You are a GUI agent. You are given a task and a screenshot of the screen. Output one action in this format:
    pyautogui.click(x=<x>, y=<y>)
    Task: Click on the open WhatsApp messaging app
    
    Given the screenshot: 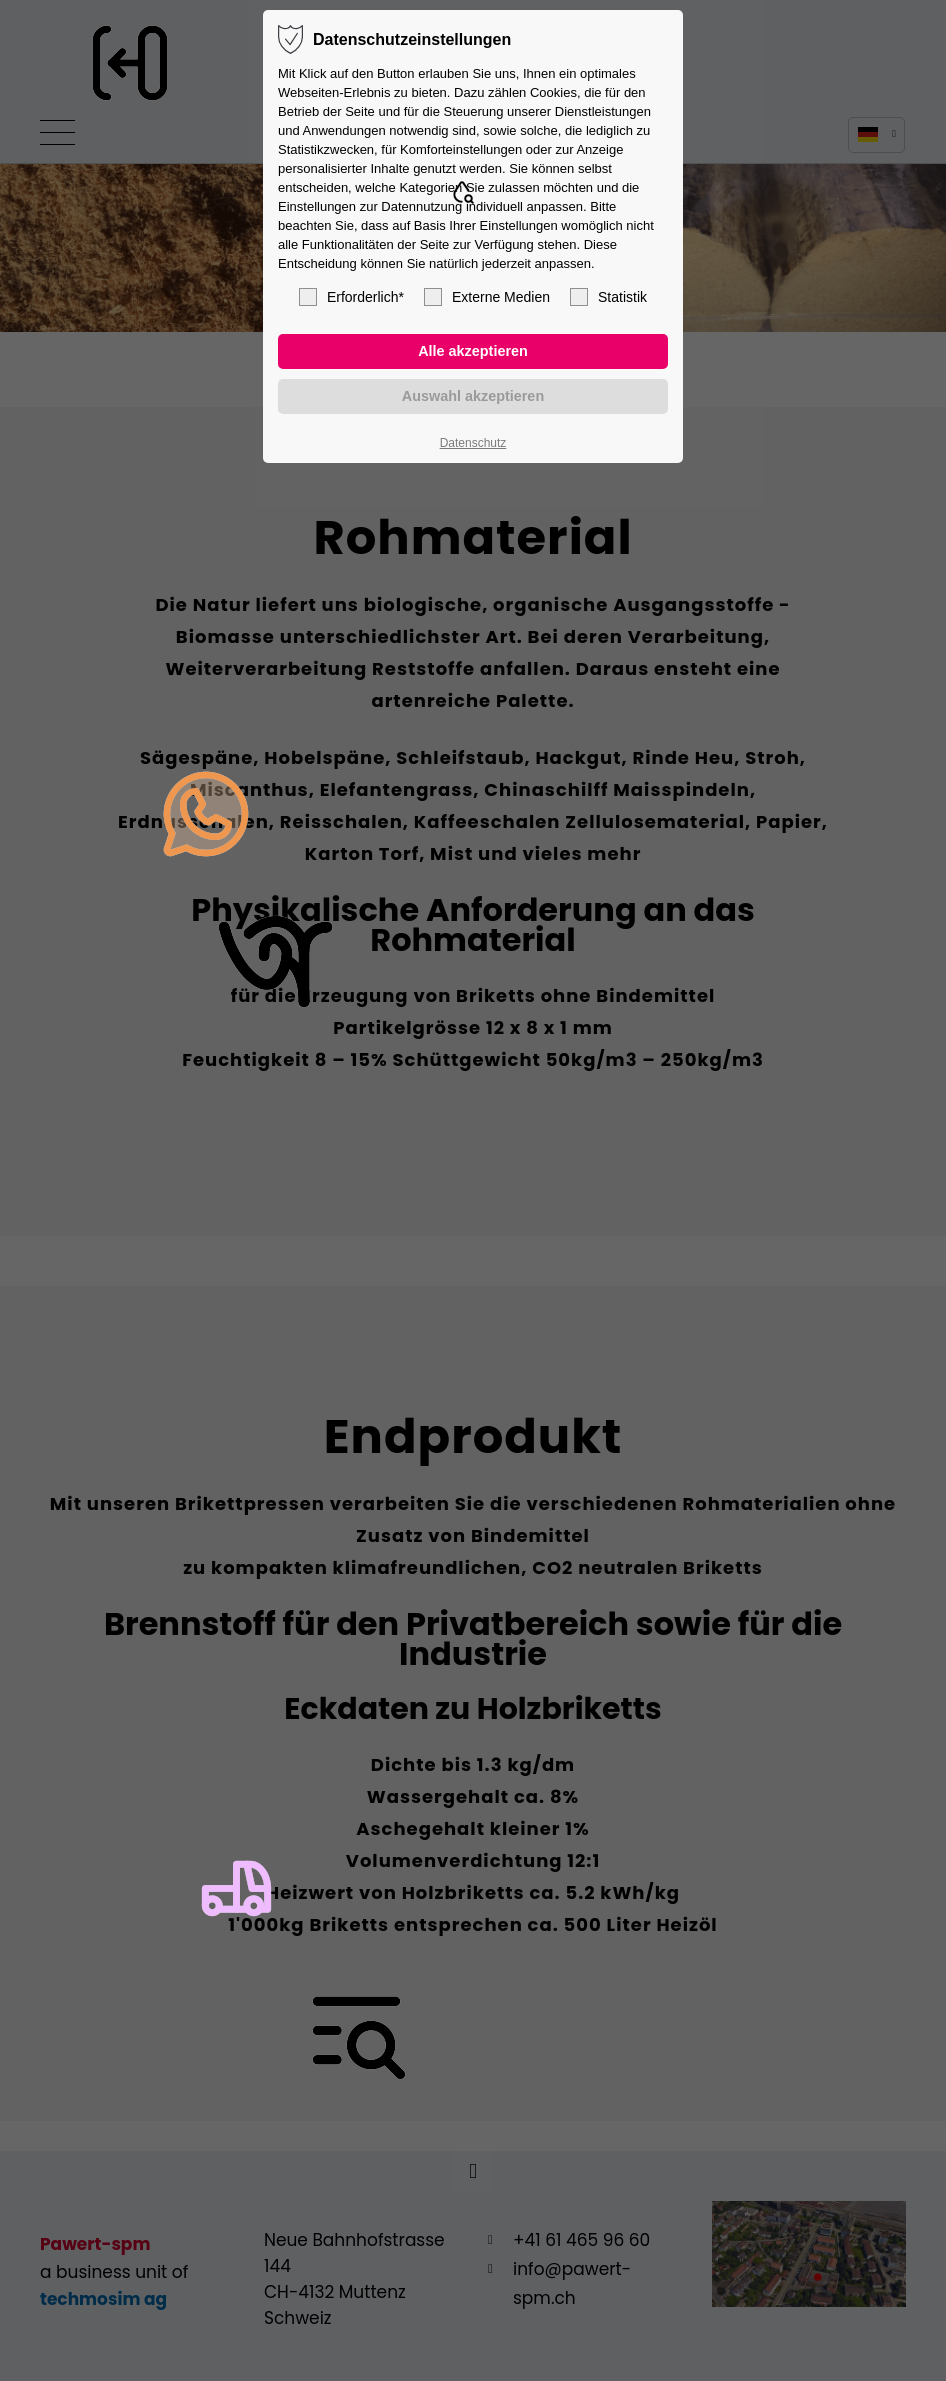 What is the action you would take?
    pyautogui.click(x=206, y=814)
    